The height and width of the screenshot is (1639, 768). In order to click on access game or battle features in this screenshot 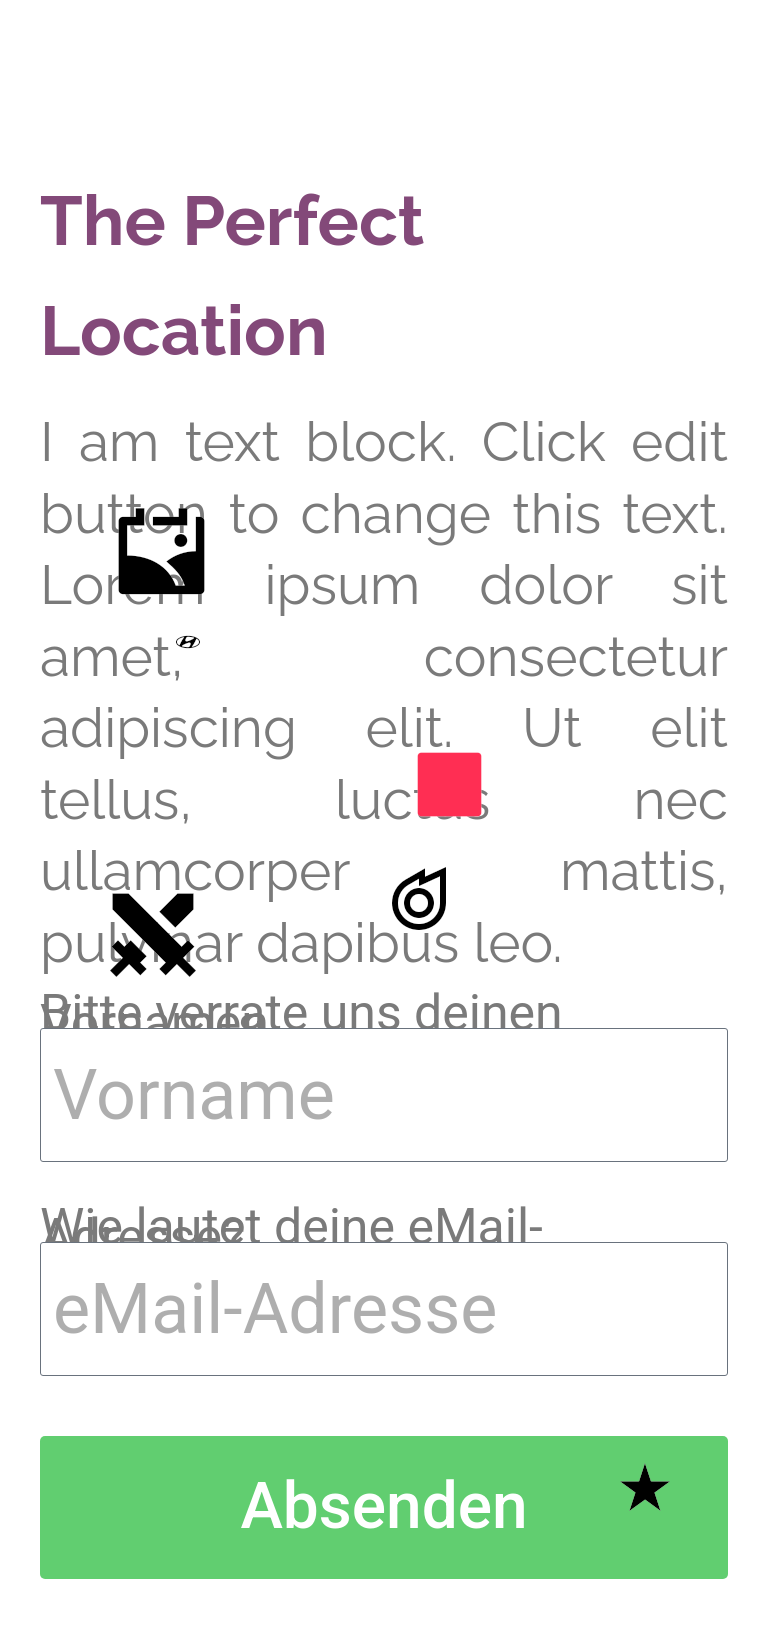, I will do `click(153, 934)`.